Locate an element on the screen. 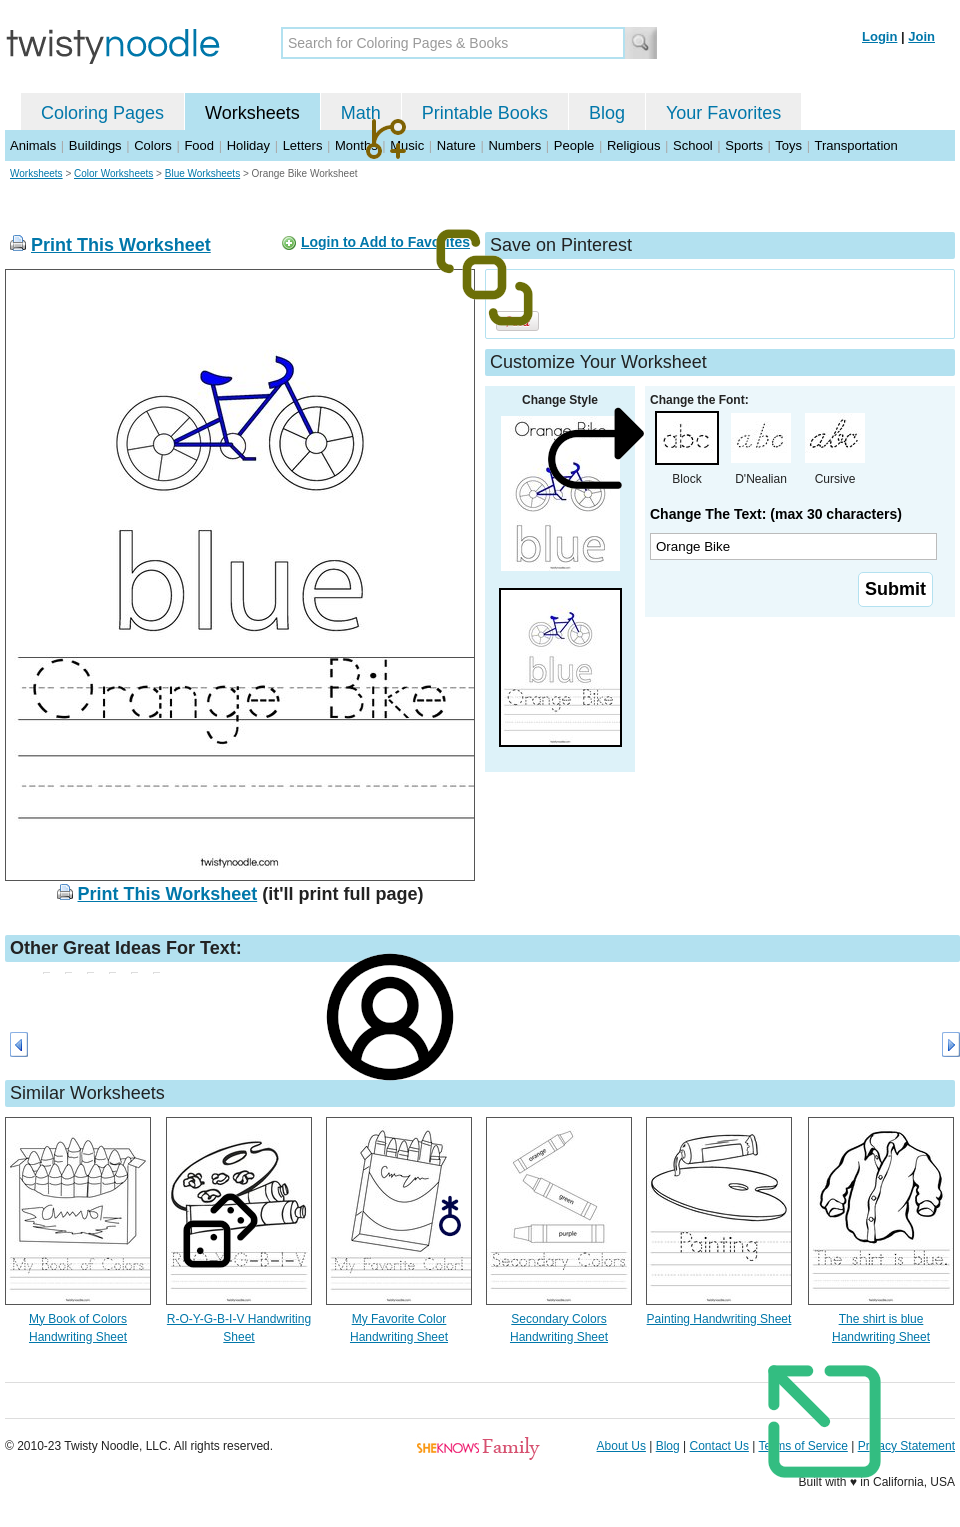 This screenshot has width=960, height=1527. view your profile is located at coordinates (390, 1017).